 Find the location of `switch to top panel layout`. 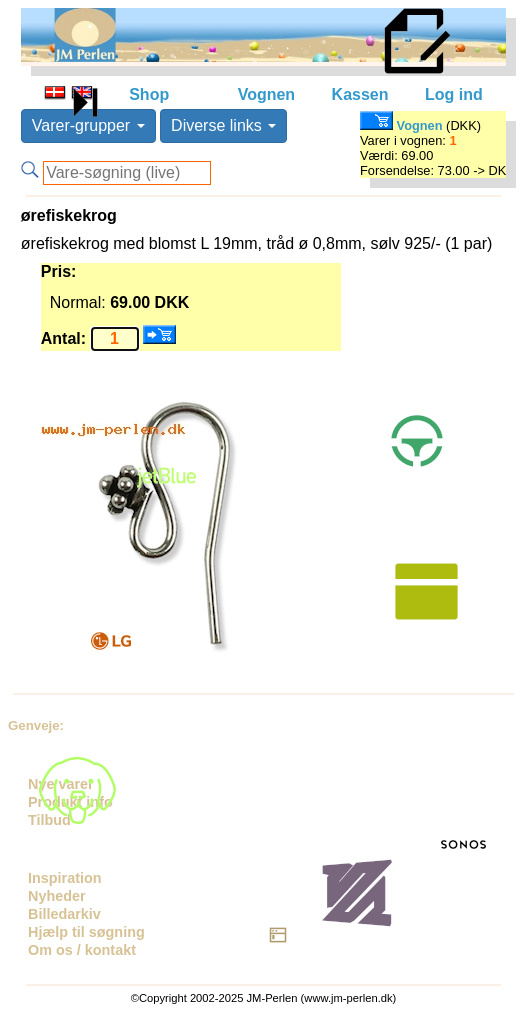

switch to top panel layout is located at coordinates (426, 591).